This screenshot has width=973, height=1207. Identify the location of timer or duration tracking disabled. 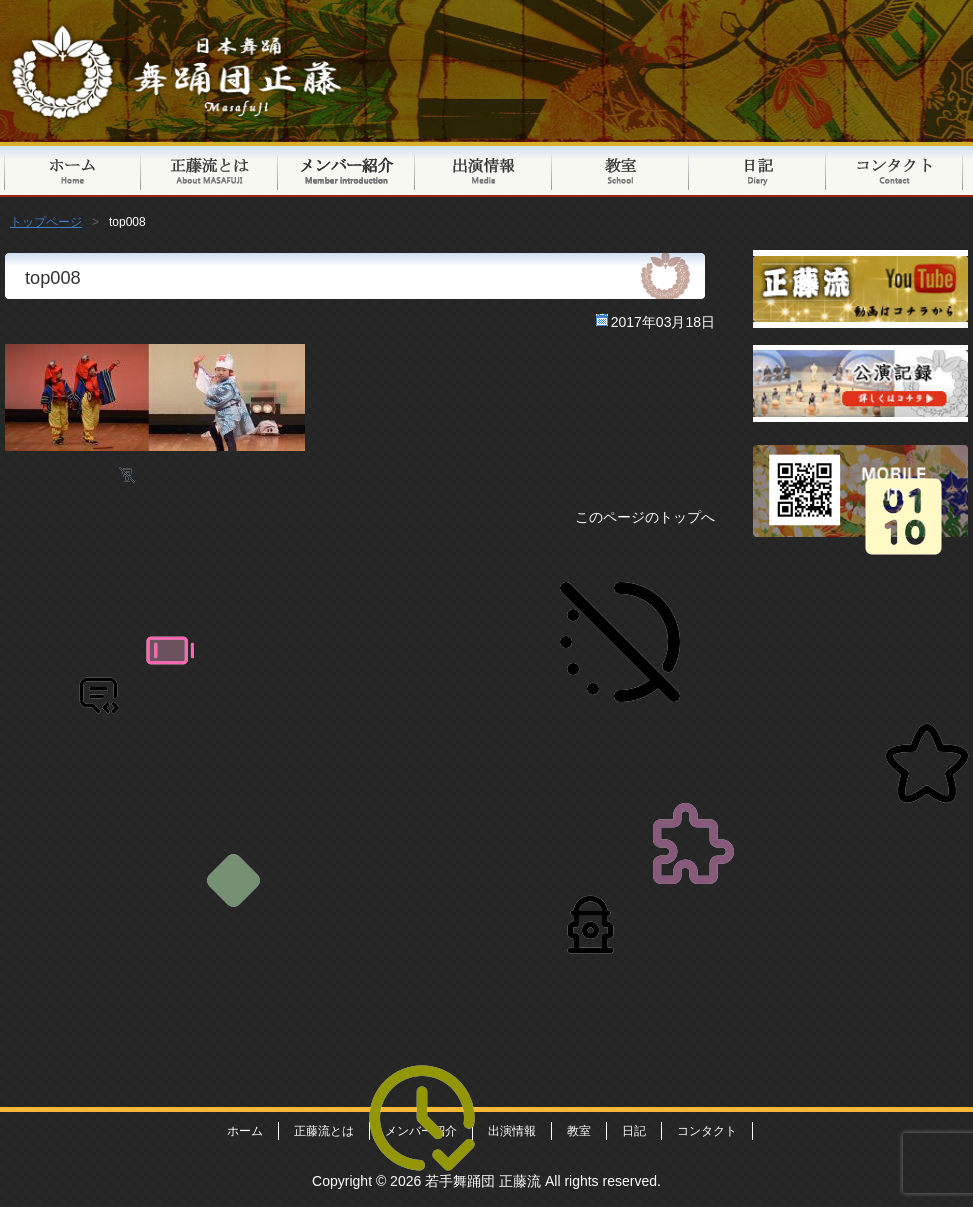
(620, 642).